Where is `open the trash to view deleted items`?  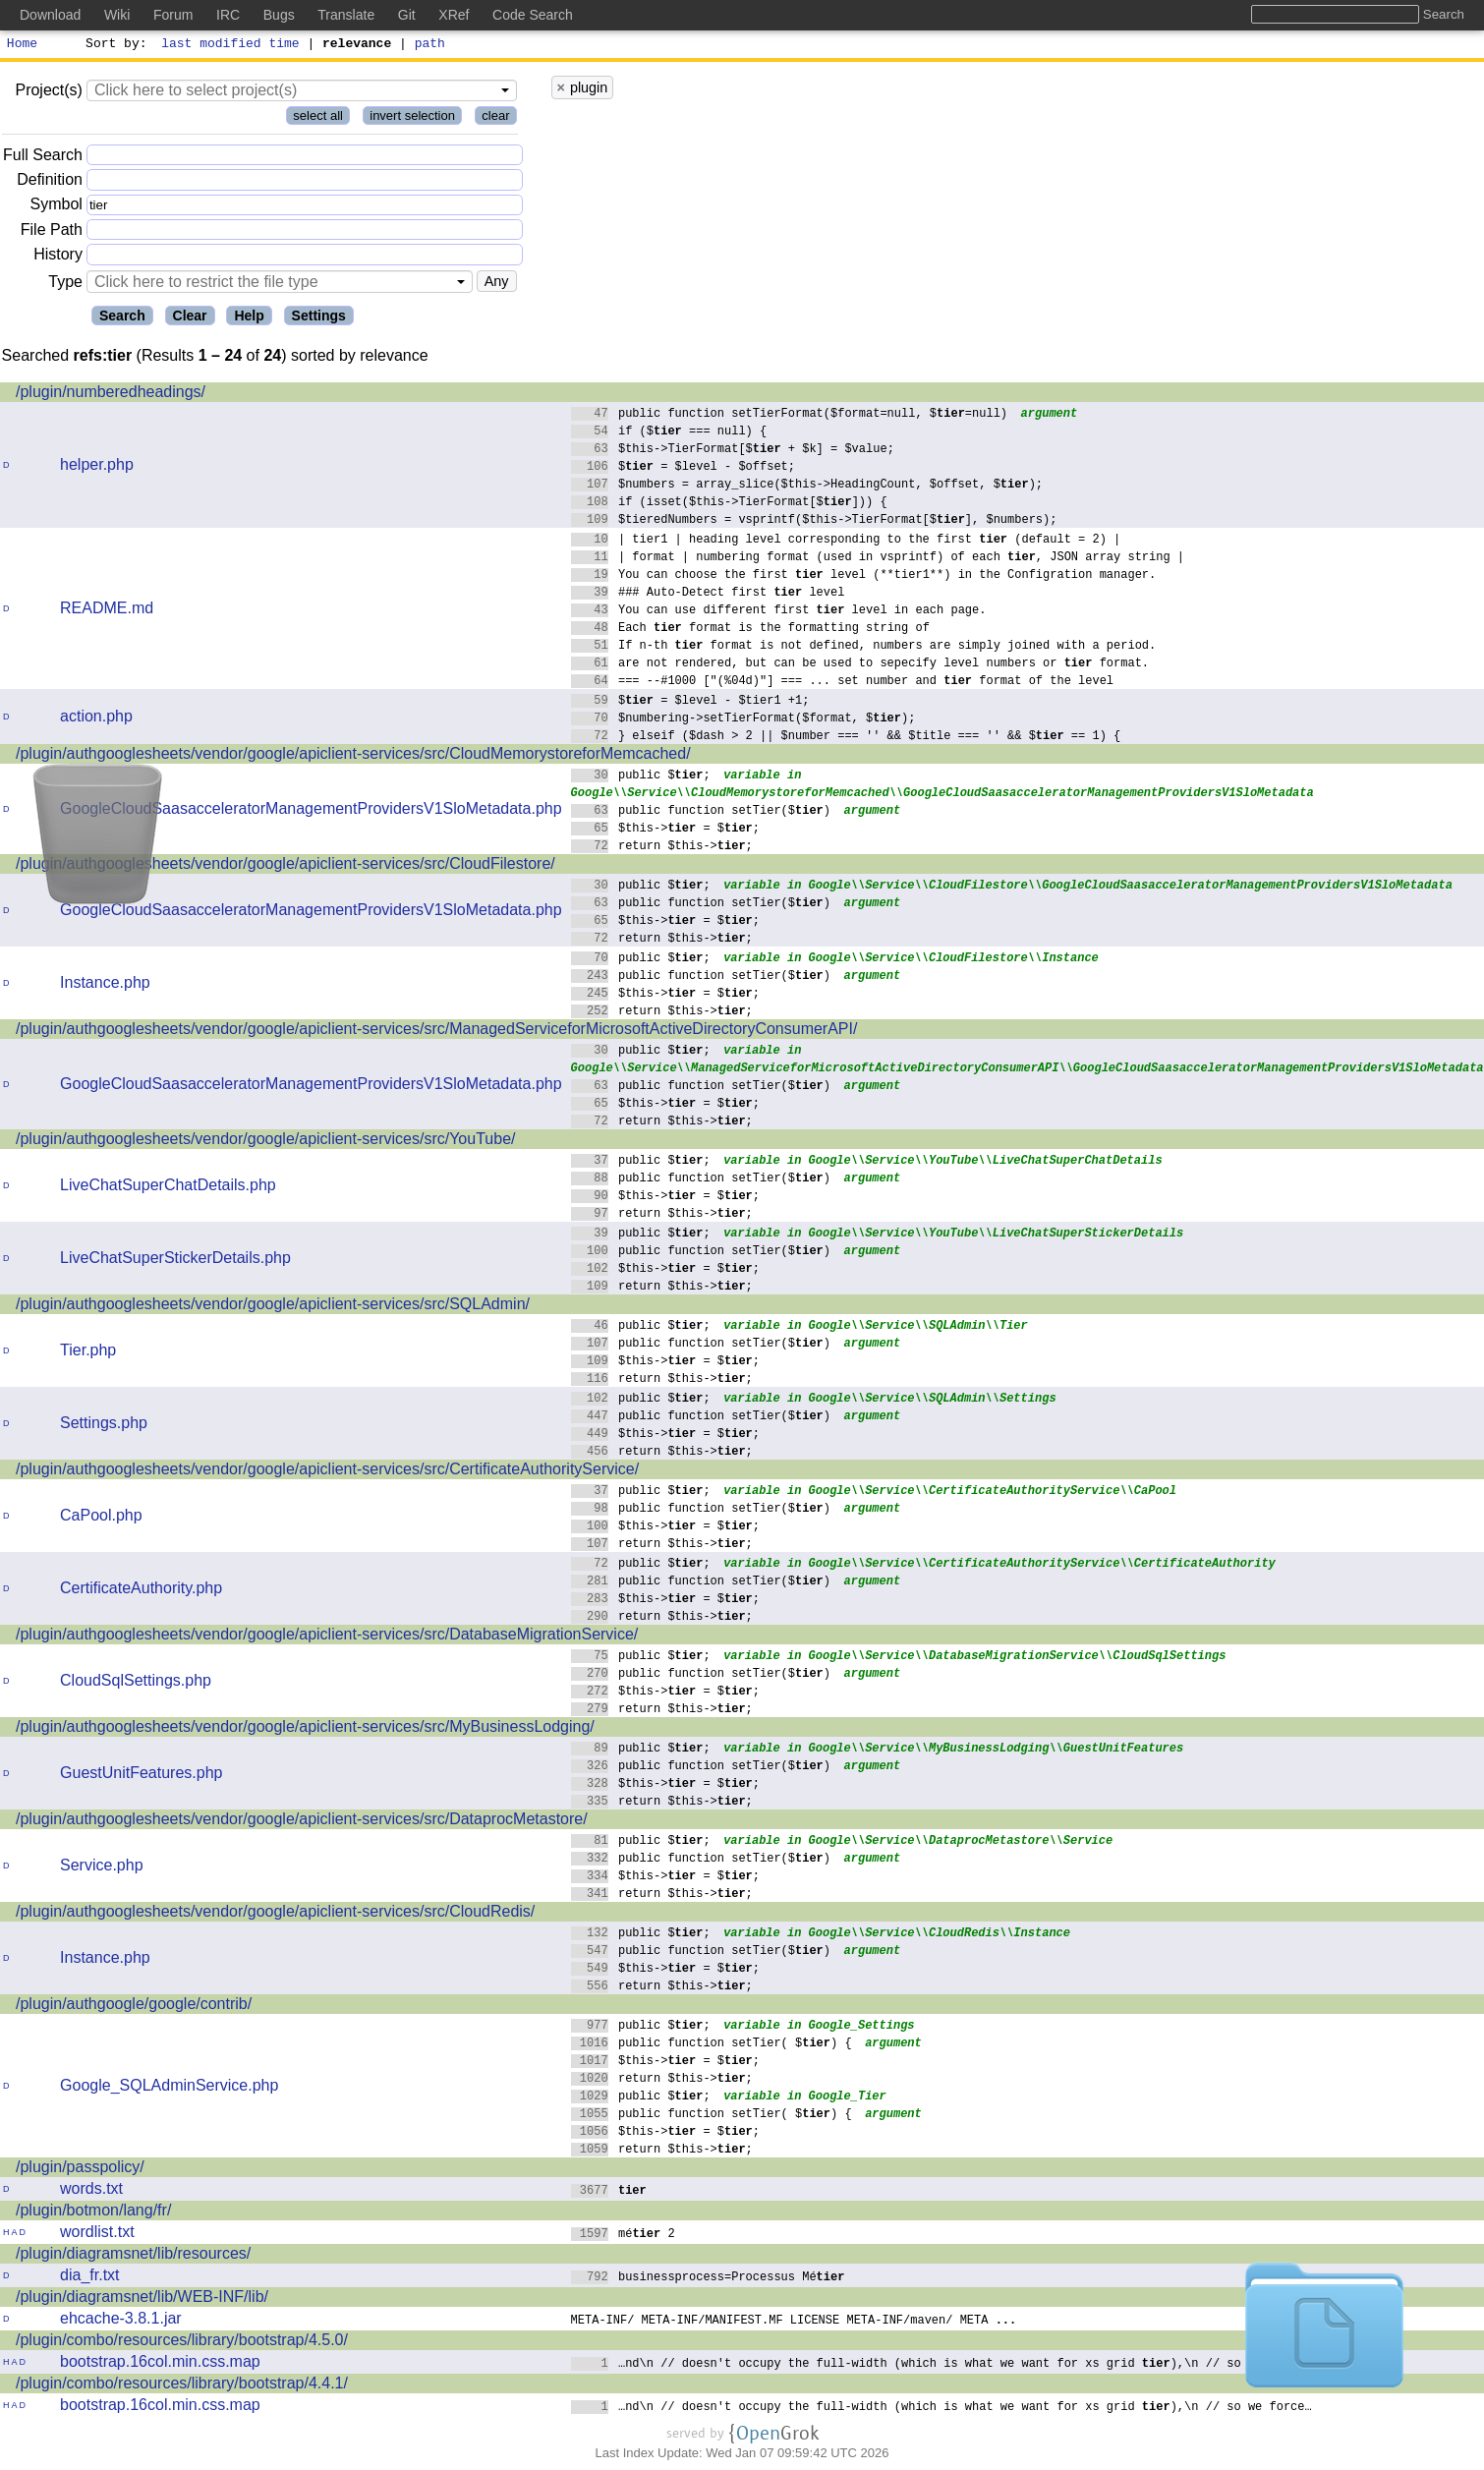
open the trash to view deleted items is located at coordinates (97, 832).